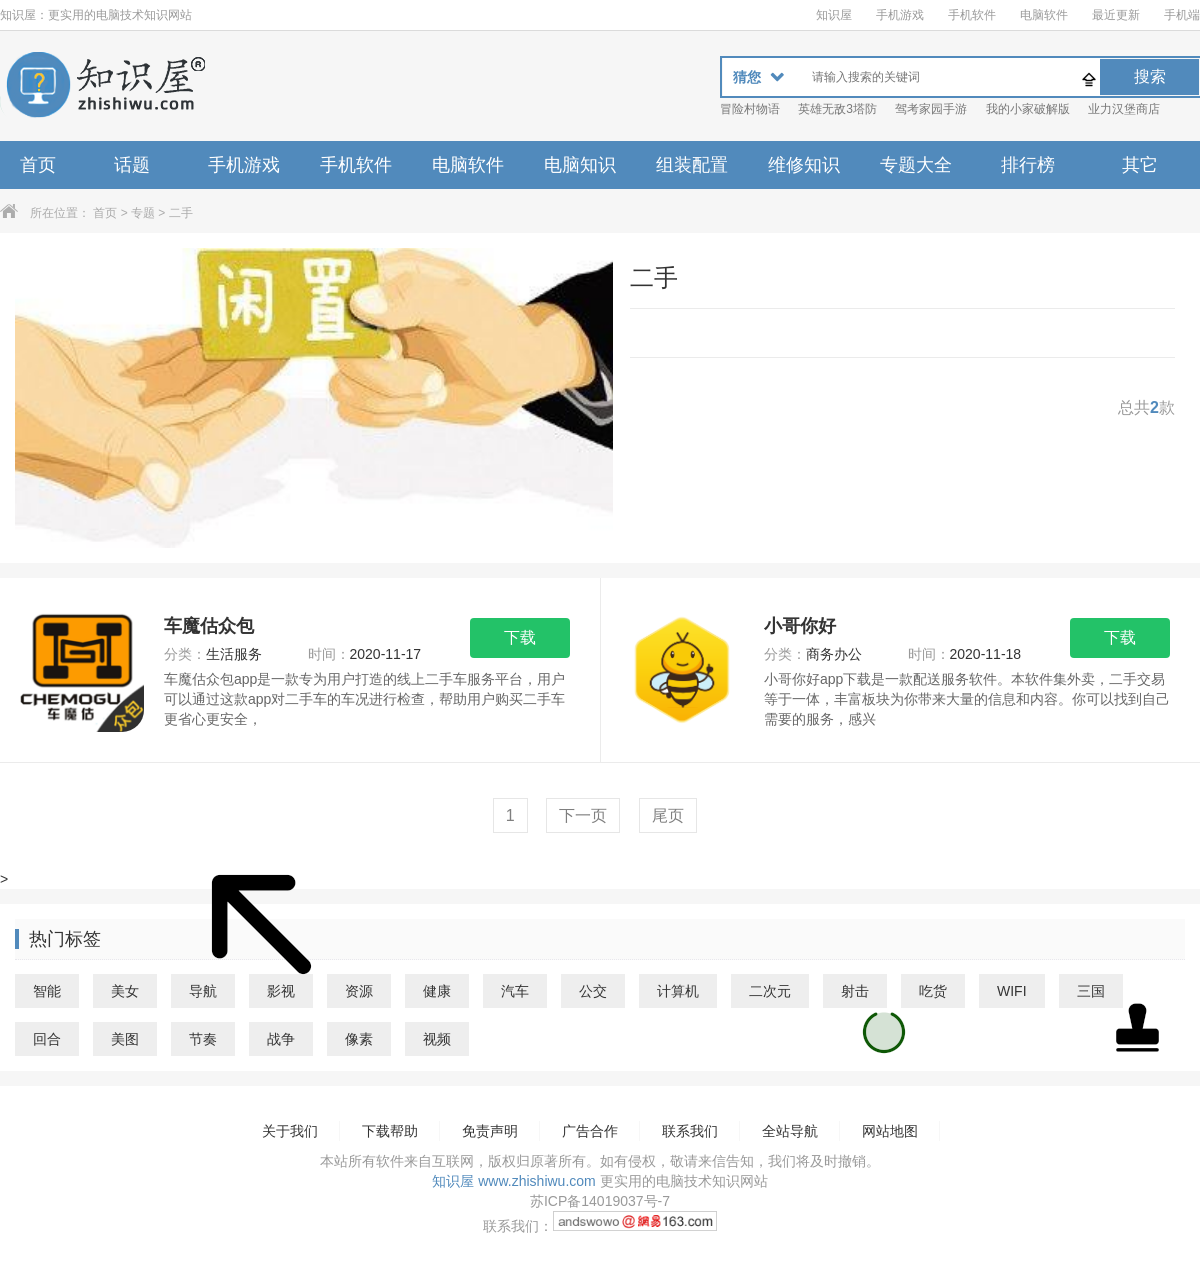  Describe the element at coordinates (261, 924) in the screenshot. I see `navigate back or return to previous screen` at that location.